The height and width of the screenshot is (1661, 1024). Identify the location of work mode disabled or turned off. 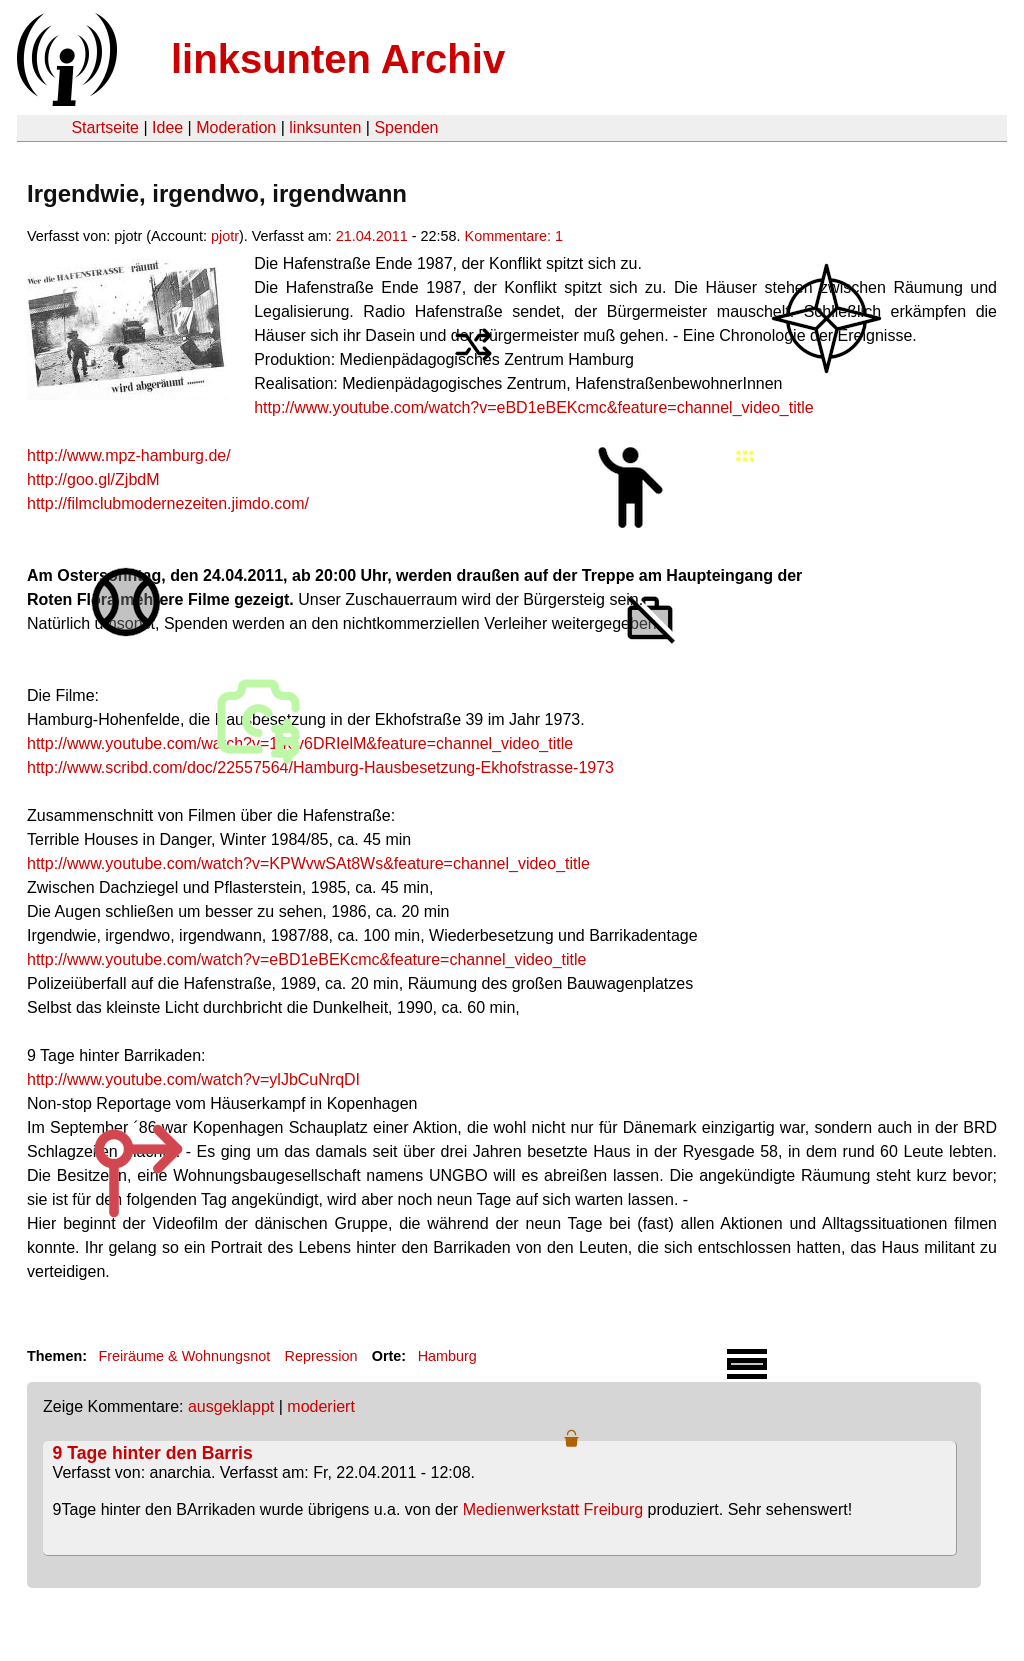
(650, 619).